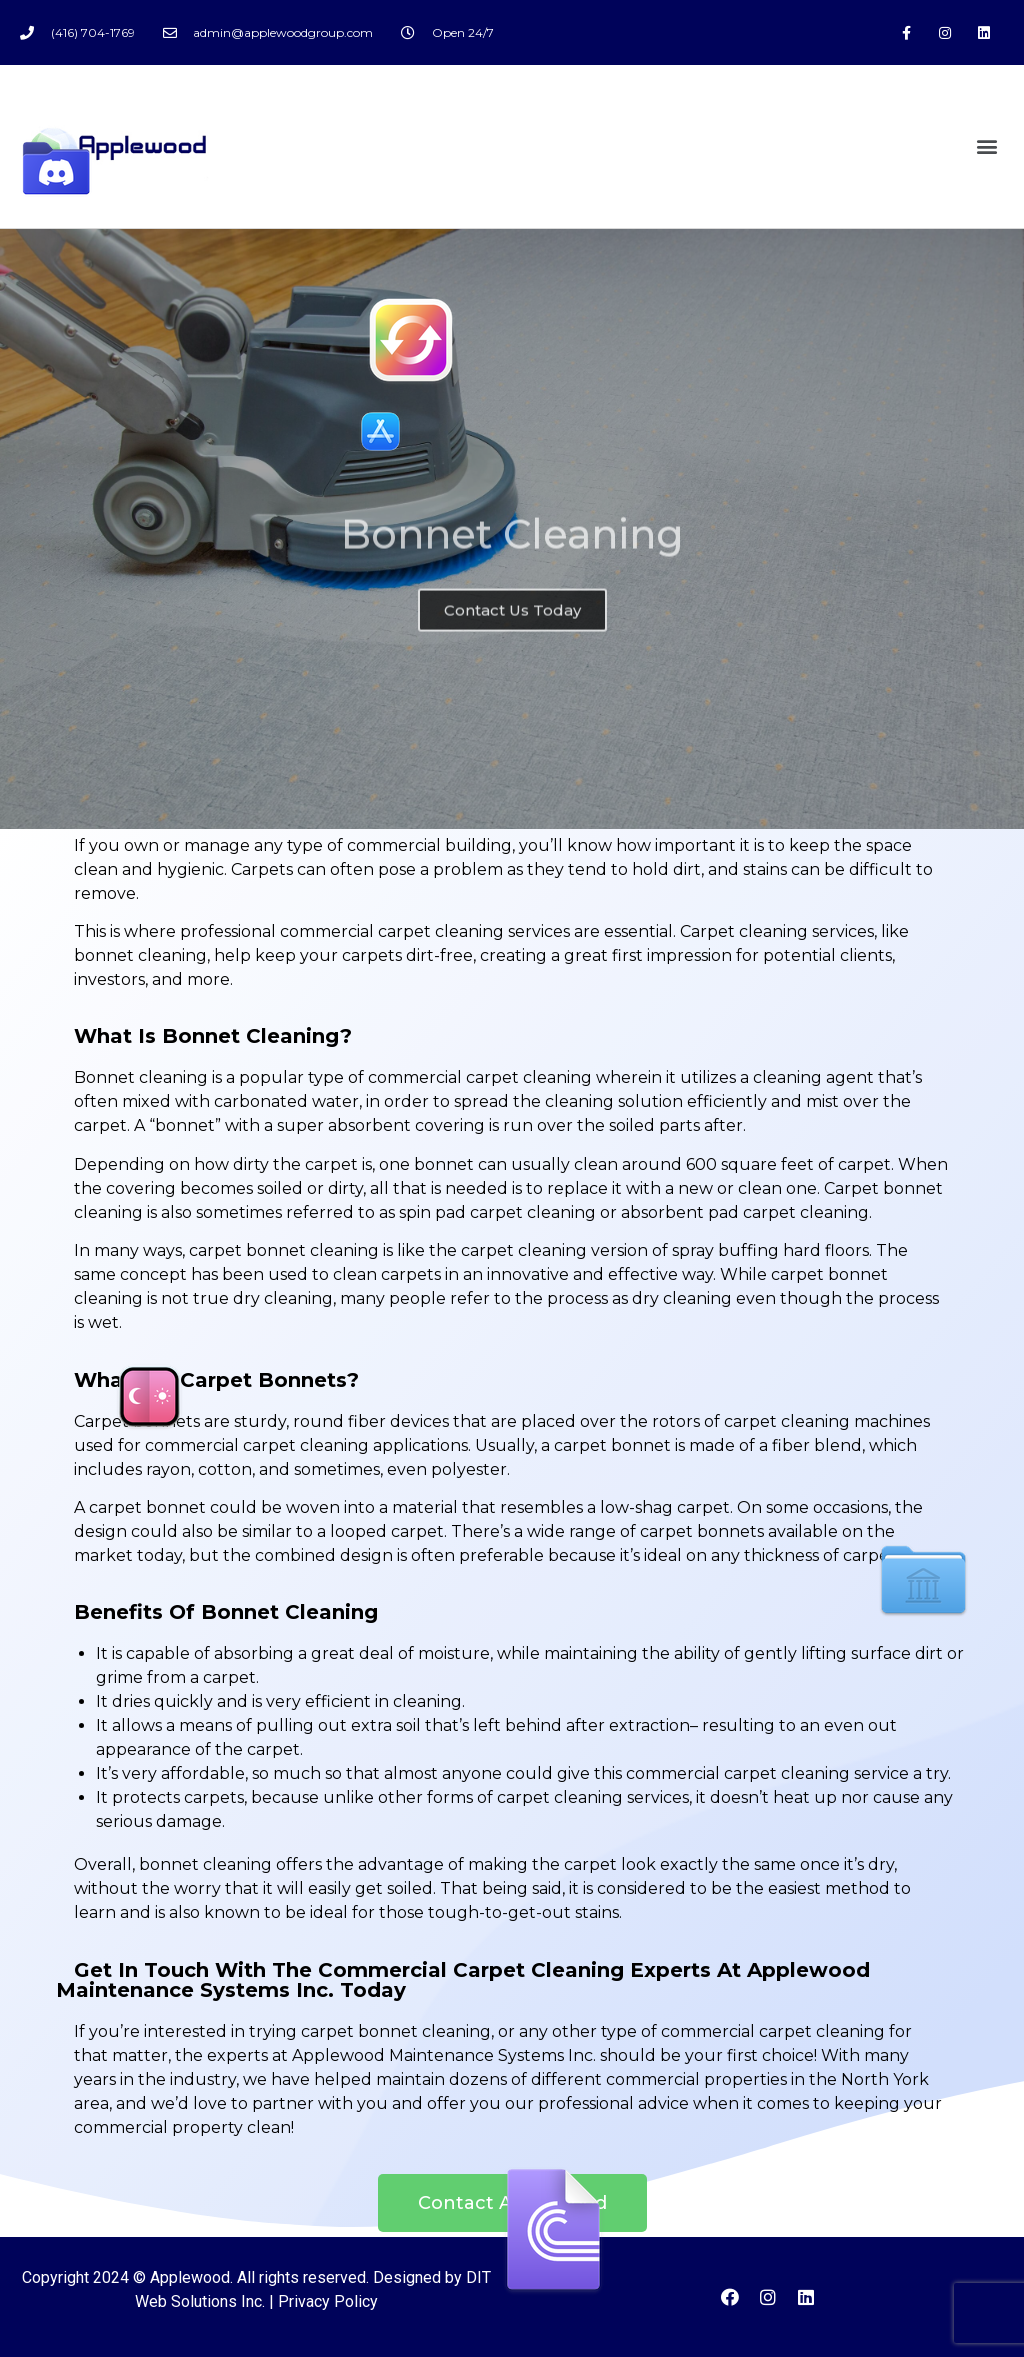 The width and height of the screenshot is (1024, 2357). I want to click on open the system library folder, so click(923, 1579).